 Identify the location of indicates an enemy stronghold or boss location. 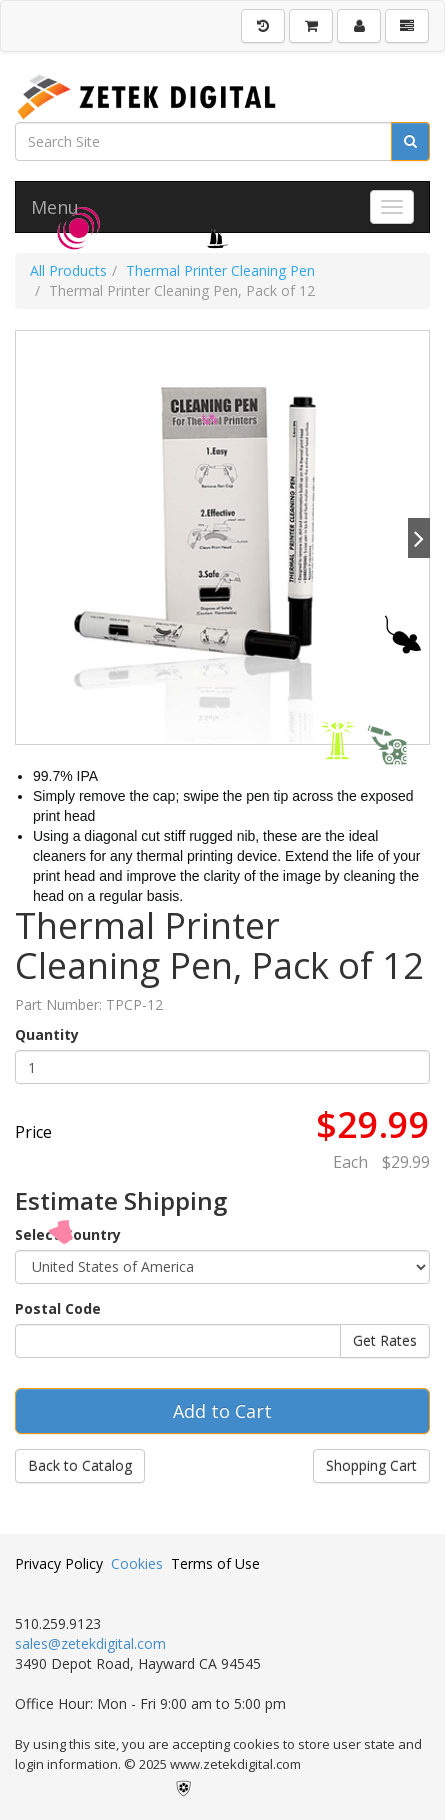
(337, 740).